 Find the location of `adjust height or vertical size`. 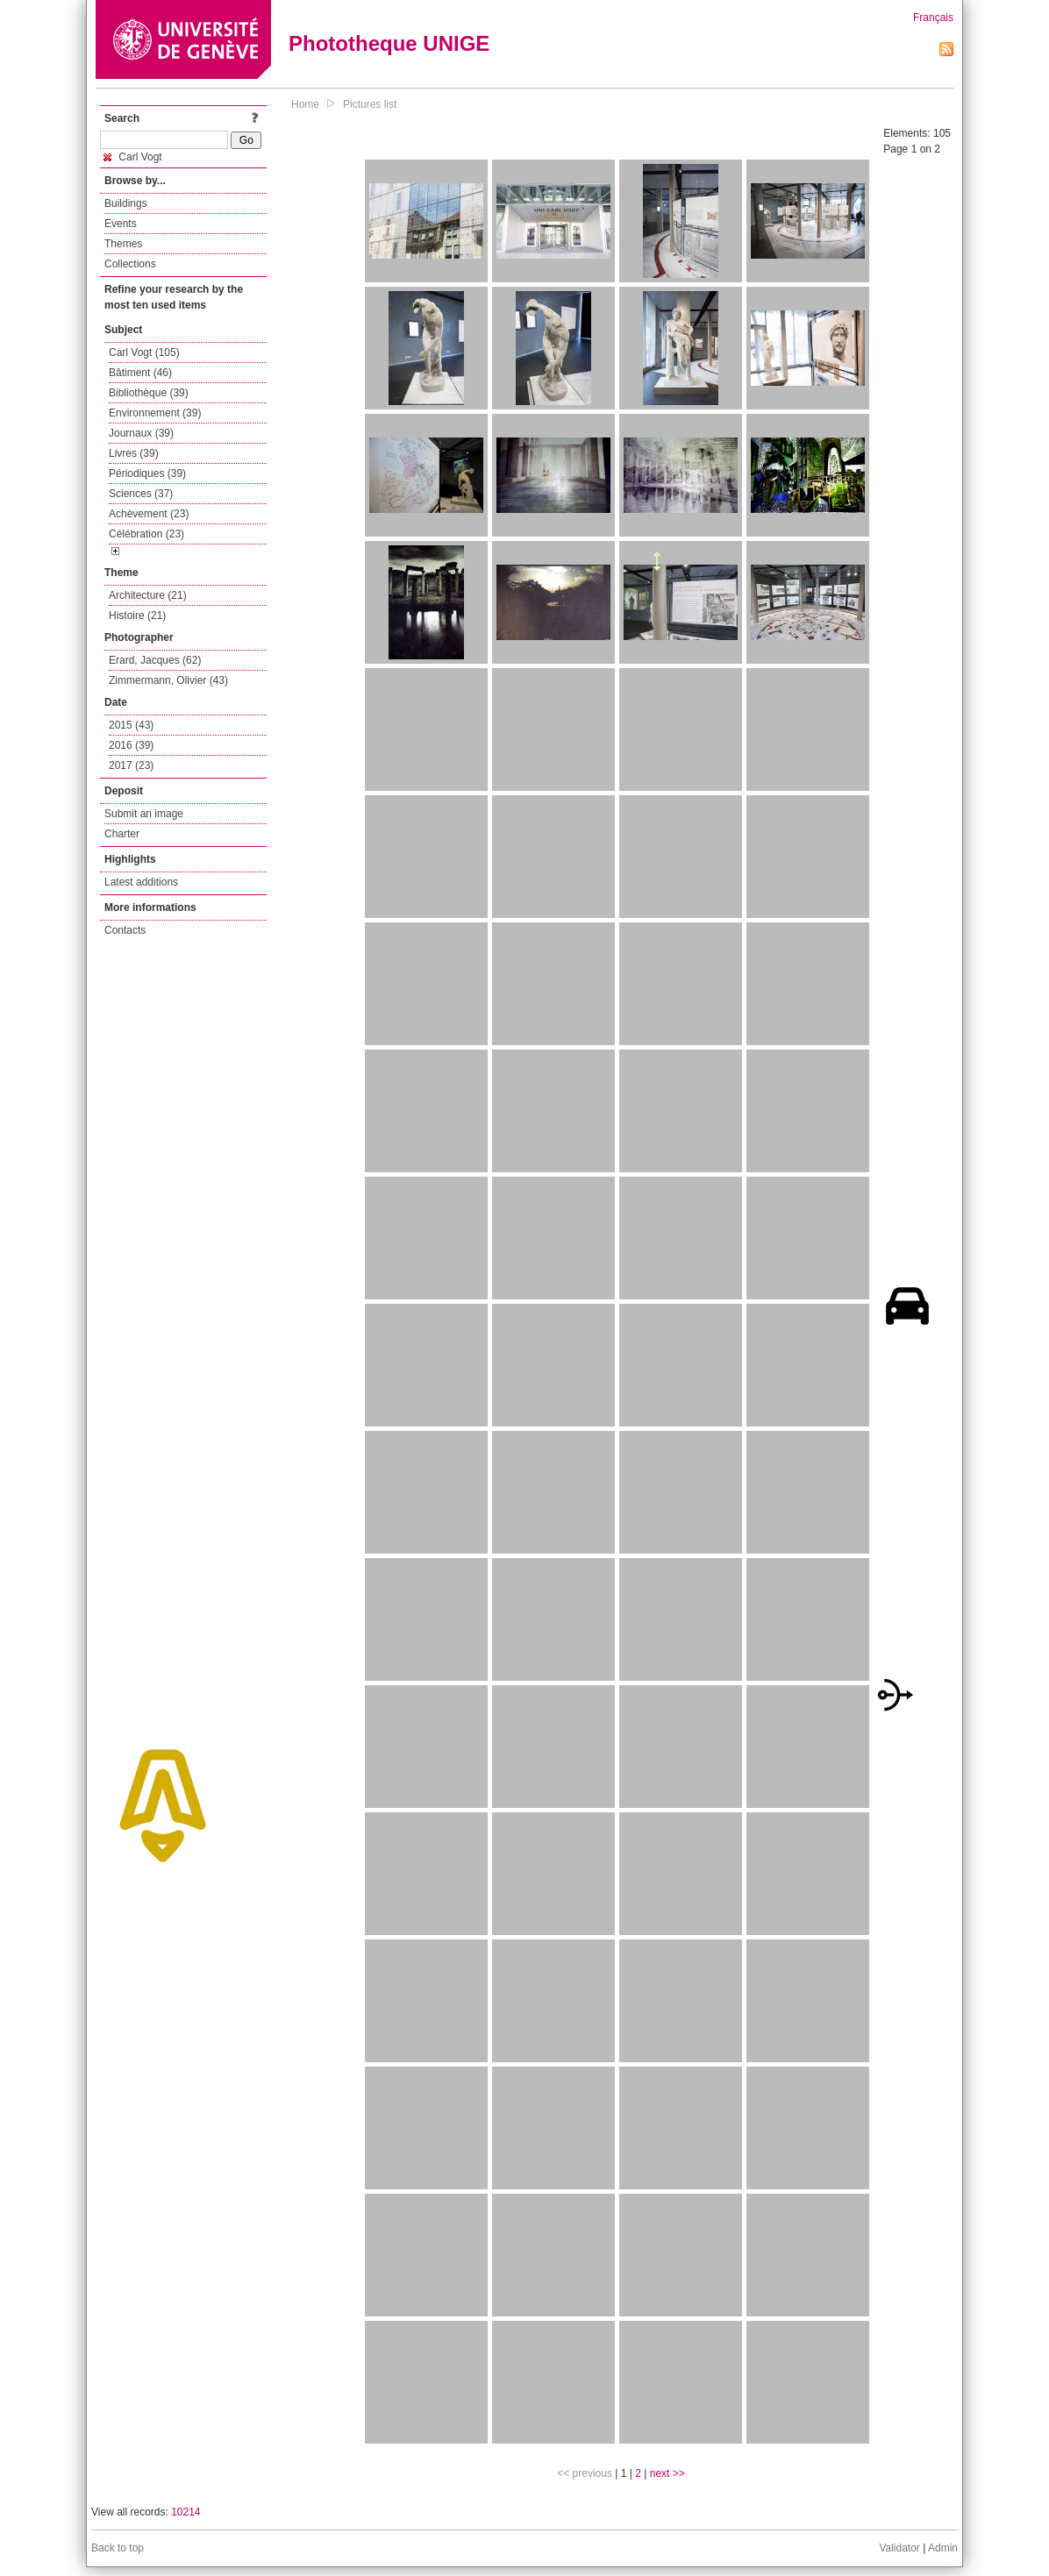

adjust height or vertical size is located at coordinates (657, 561).